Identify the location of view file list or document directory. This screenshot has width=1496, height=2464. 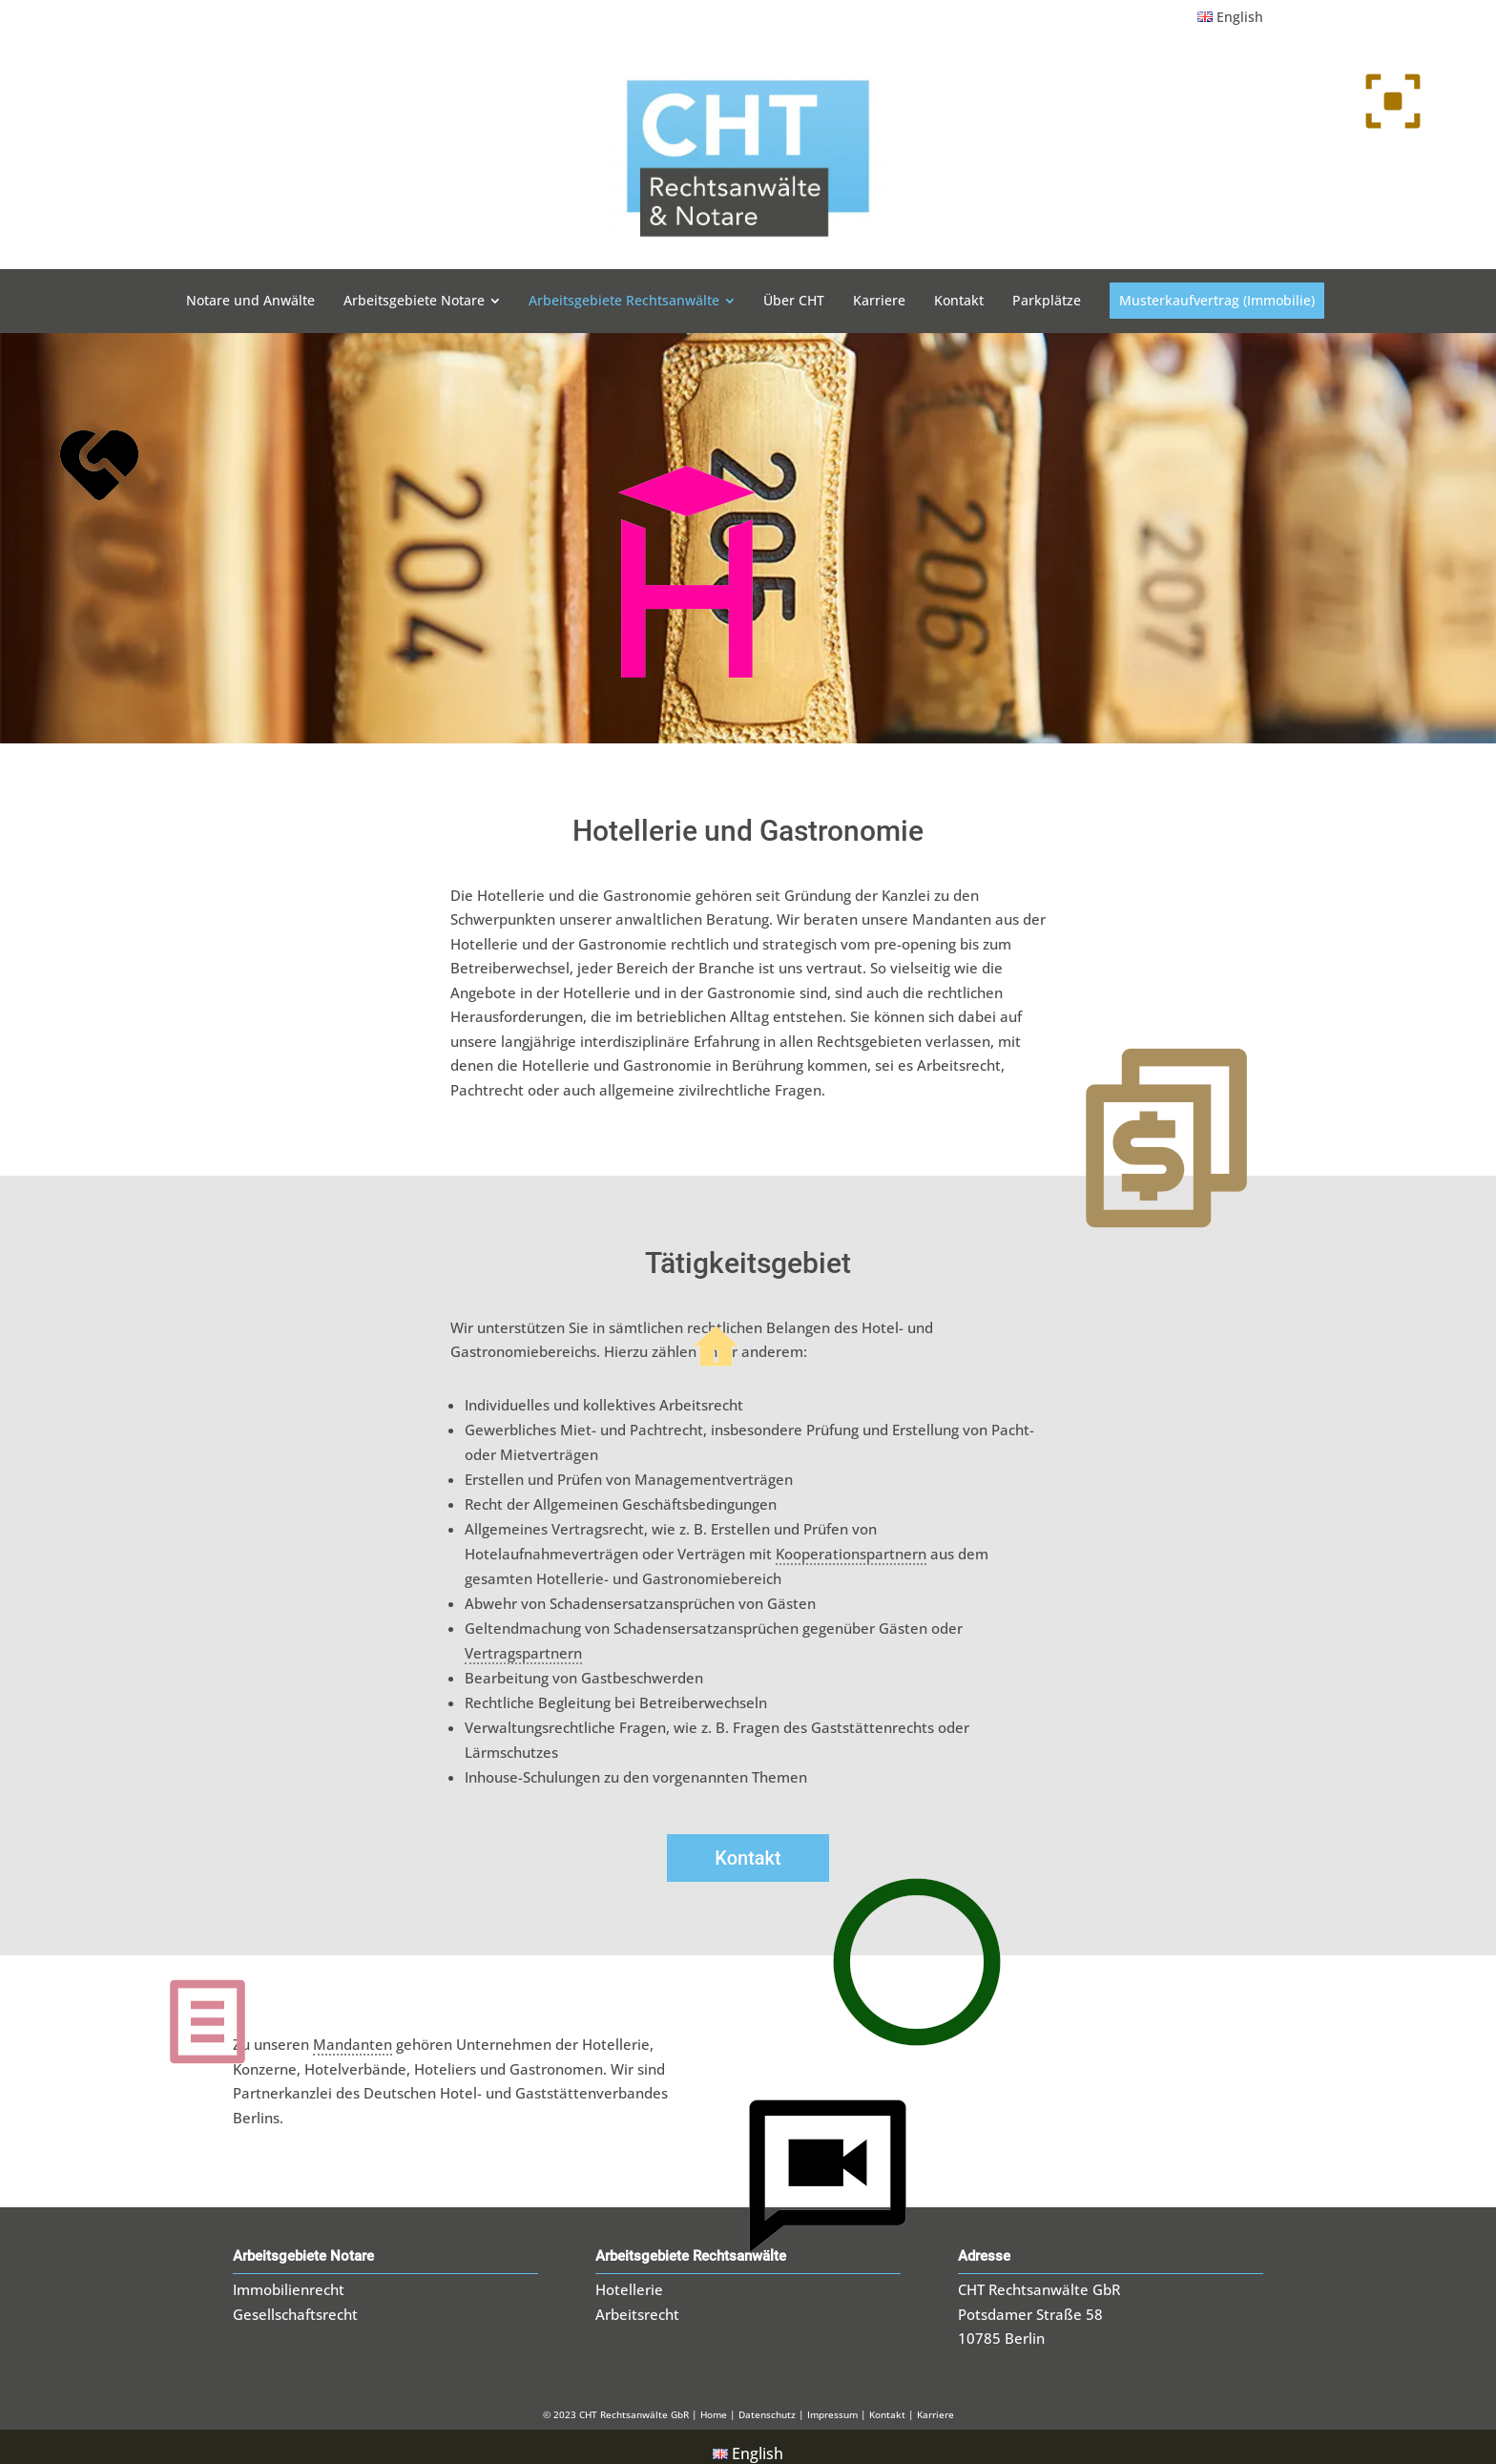
(207, 2021).